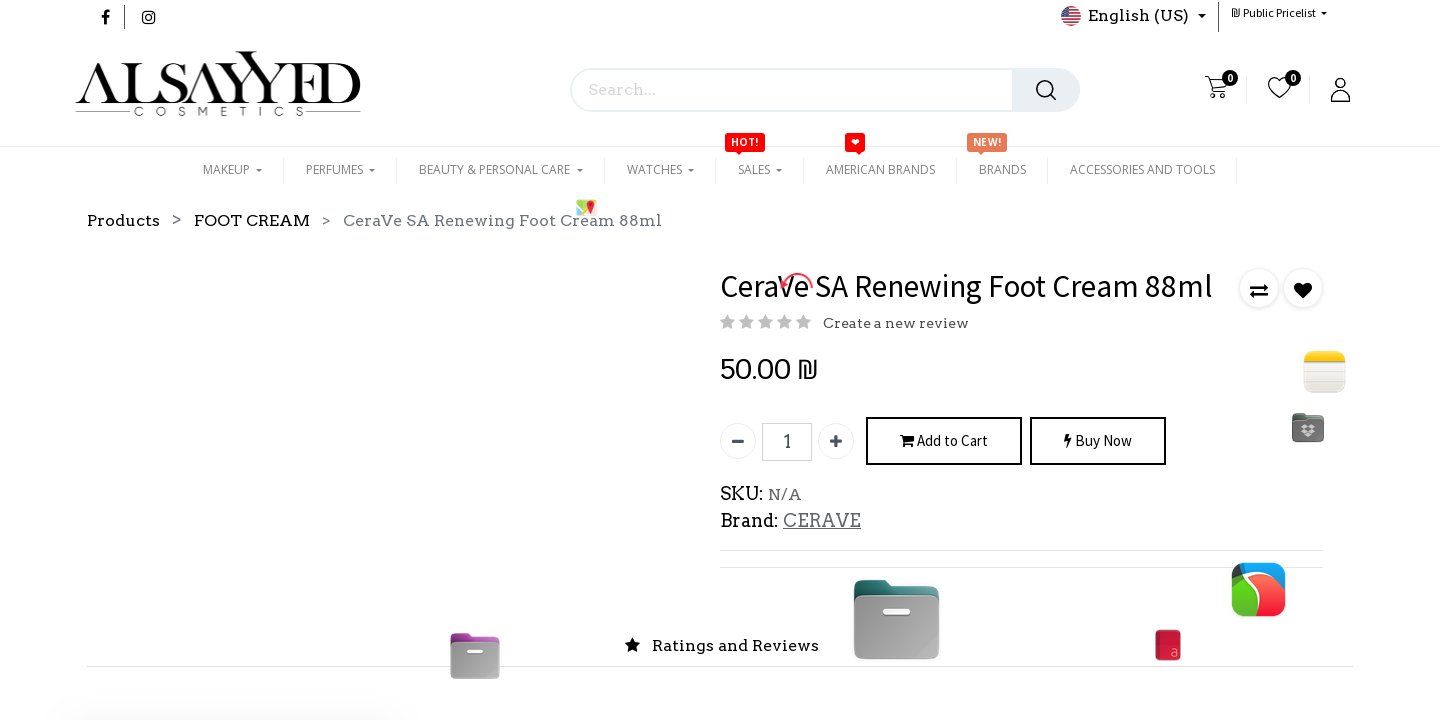 The height and width of the screenshot is (720, 1440). Describe the element at coordinates (1168, 645) in the screenshot. I see `open the dictionary app` at that location.